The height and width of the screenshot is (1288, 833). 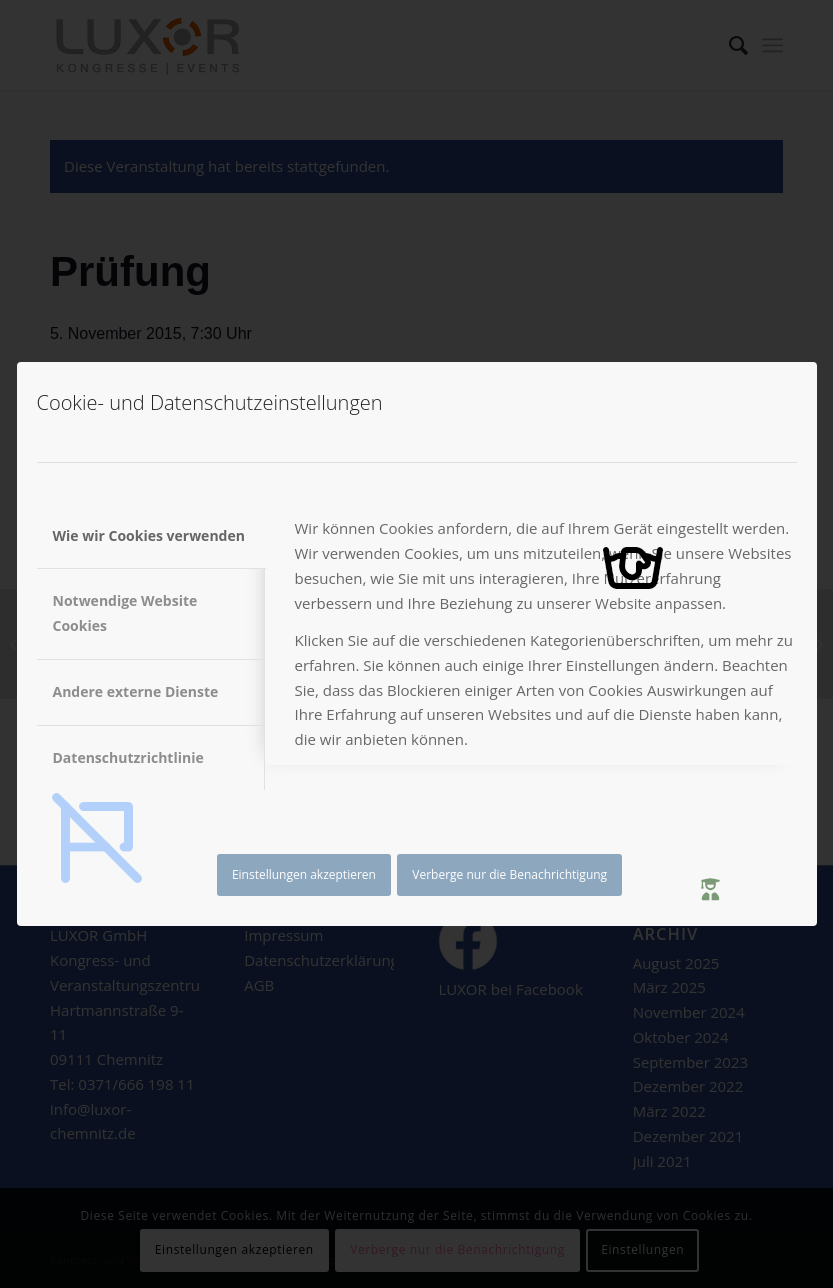 What do you see at coordinates (633, 568) in the screenshot?
I see `wash hands reminder or hygiene indicator` at bounding box center [633, 568].